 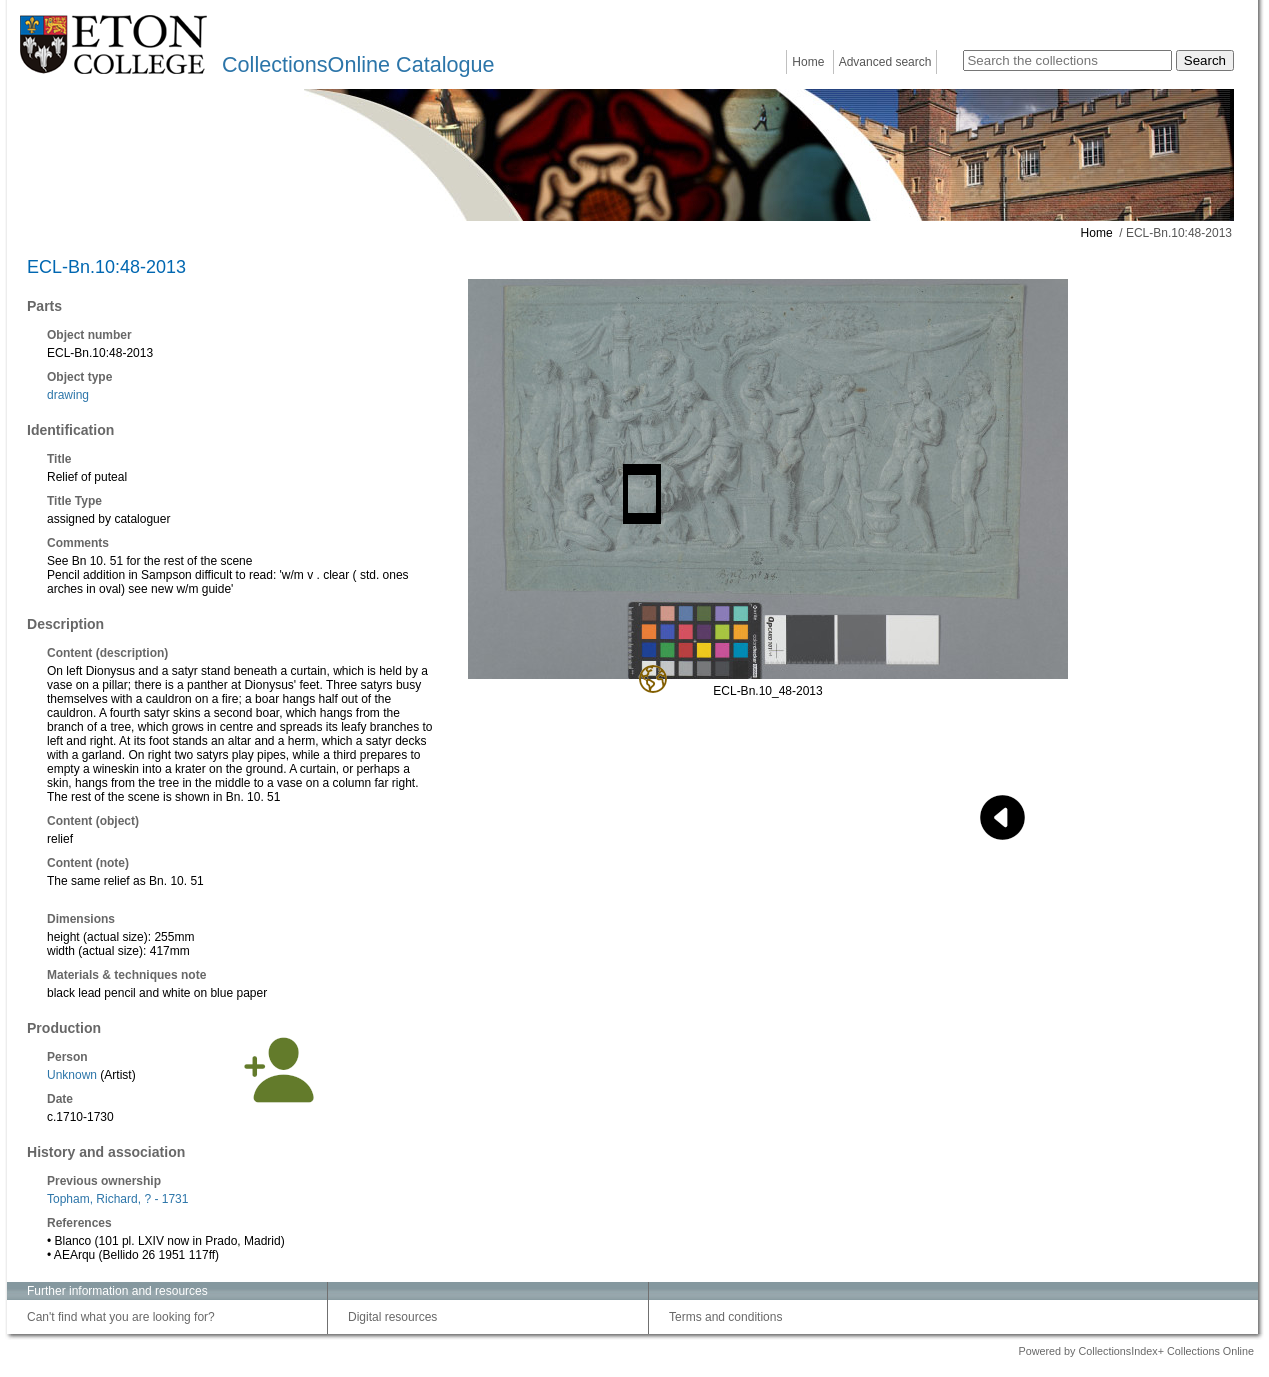 I want to click on switch to global or worldwide view, so click(x=653, y=679).